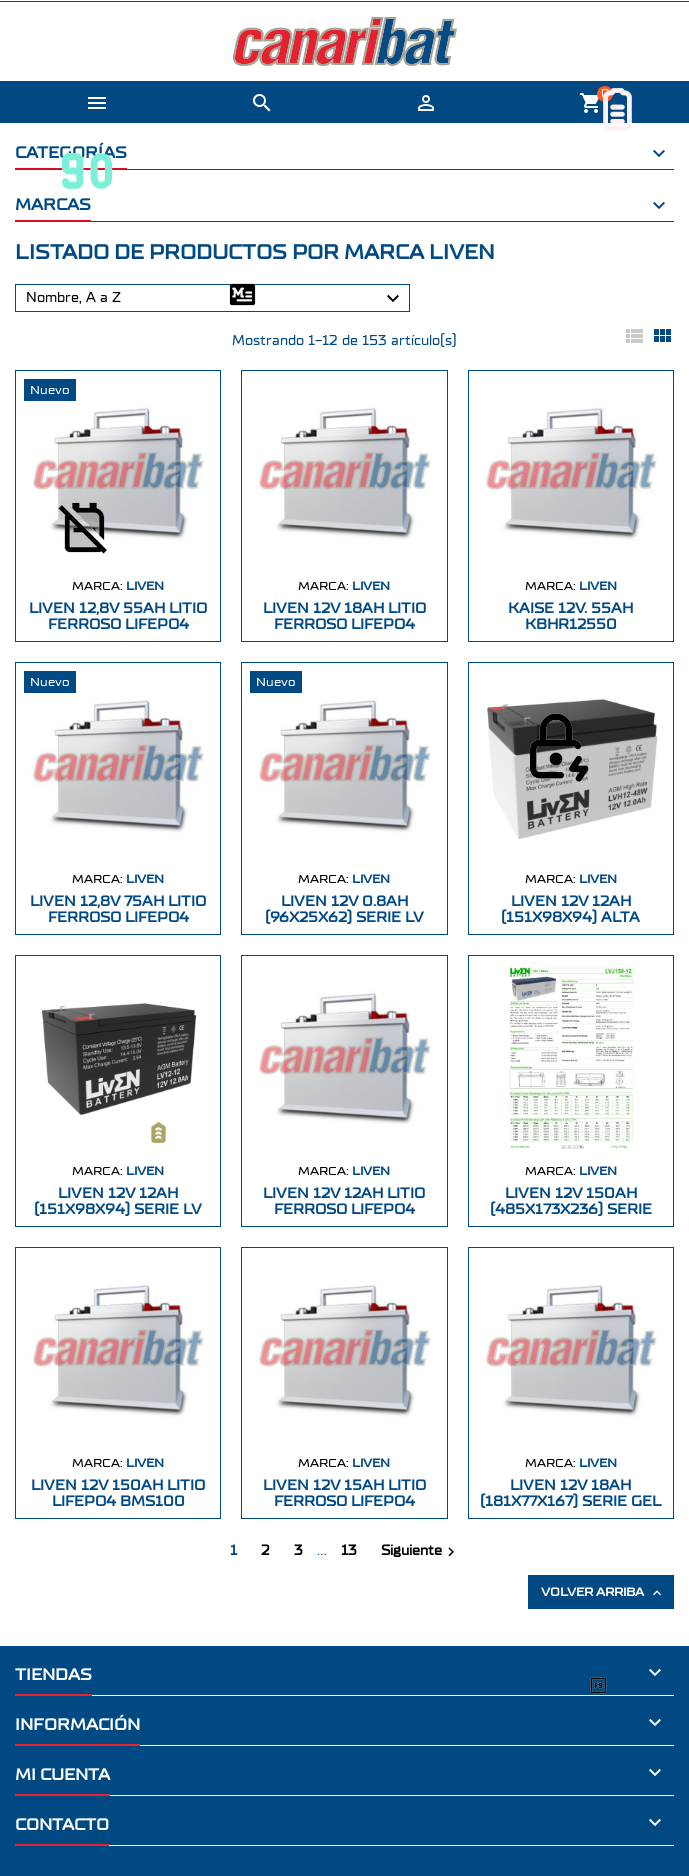 This screenshot has width=689, height=1876. What do you see at coordinates (598, 1685) in the screenshot?
I see `press F9 function key` at bounding box center [598, 1685].